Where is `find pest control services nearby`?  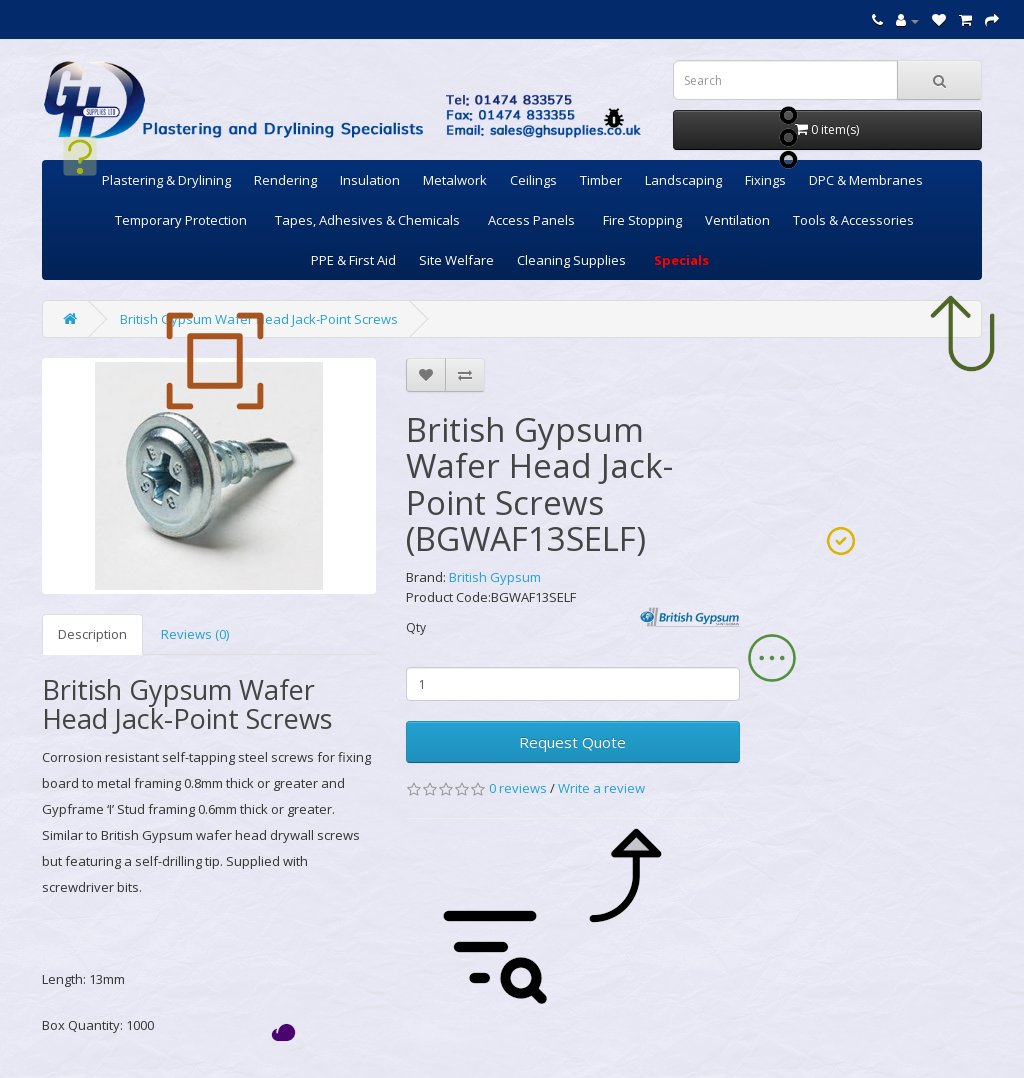 find pest control services nearby is located at coordinates (614, 118).